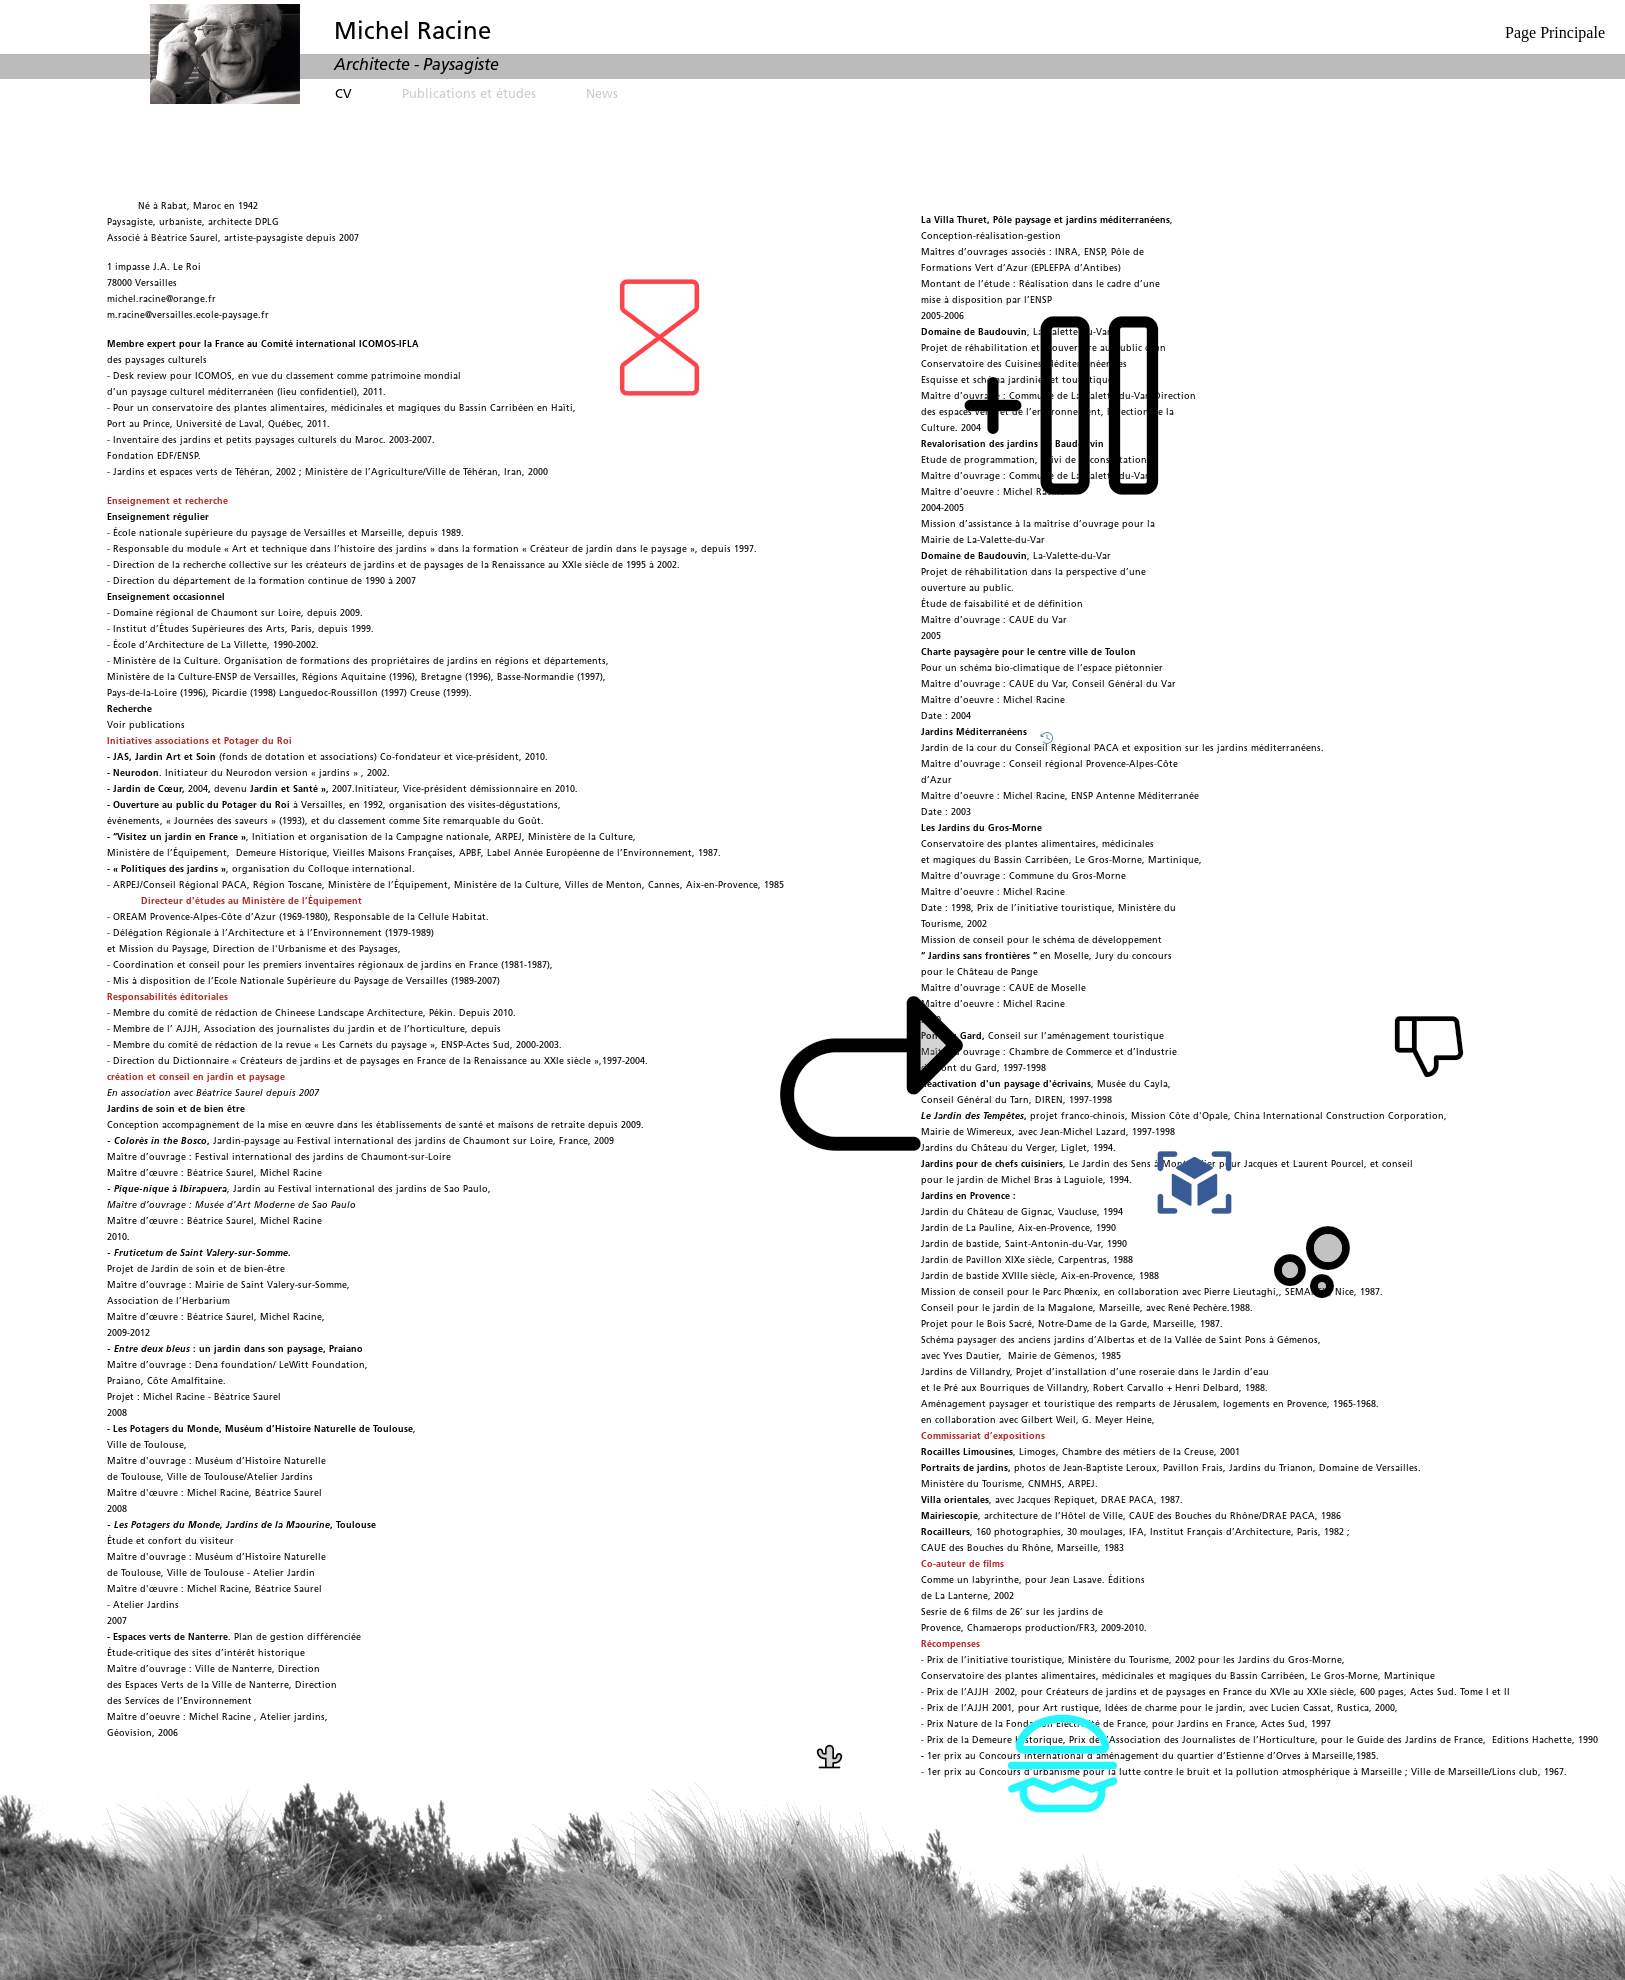 This screenshot has height=1980, width=1625. I want to click on indicates desert or arid climate theme, so click(829, 1757).